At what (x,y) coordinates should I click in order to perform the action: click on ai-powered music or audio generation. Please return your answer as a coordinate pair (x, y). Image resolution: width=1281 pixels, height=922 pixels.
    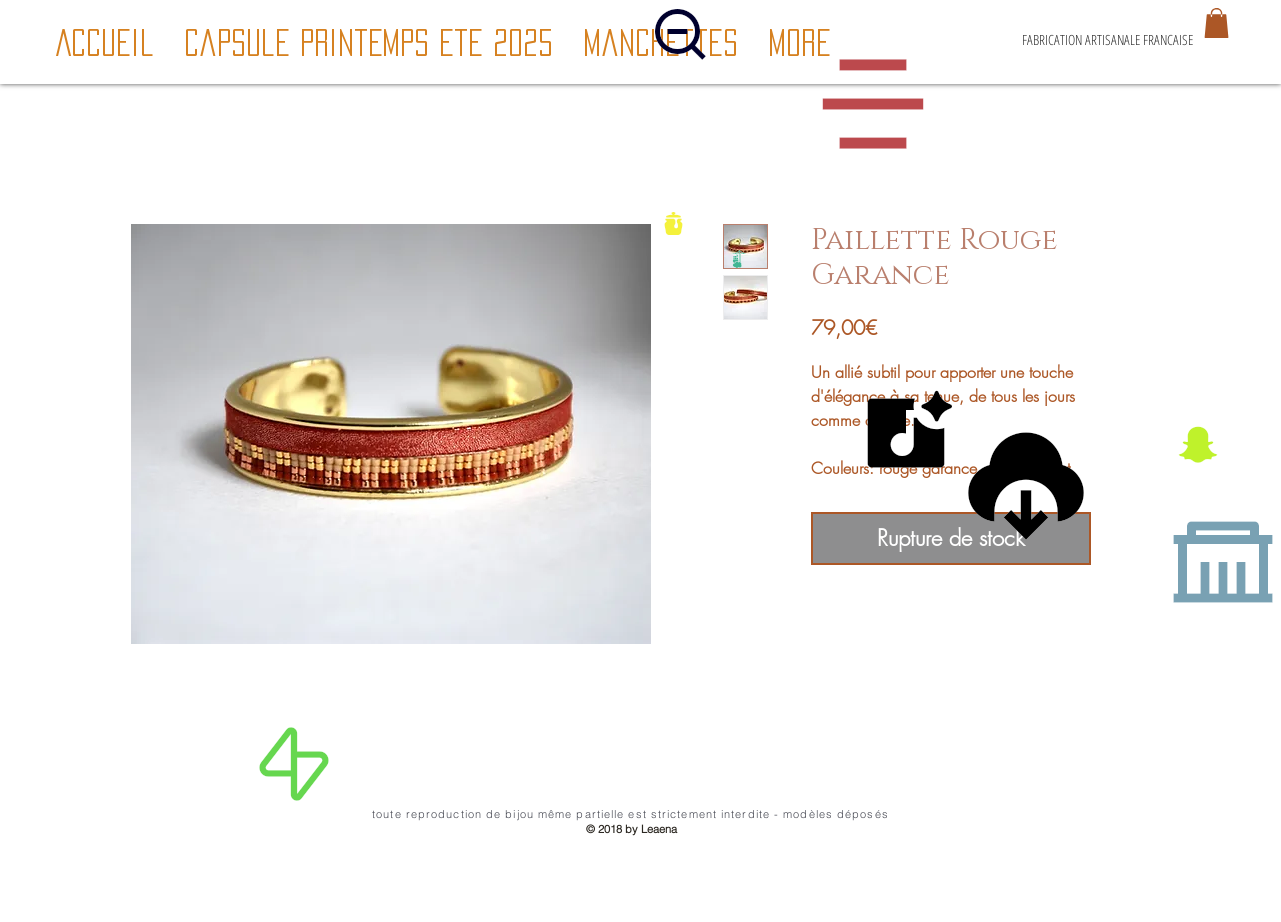
    Looking at the image, I should click on (906, 433).